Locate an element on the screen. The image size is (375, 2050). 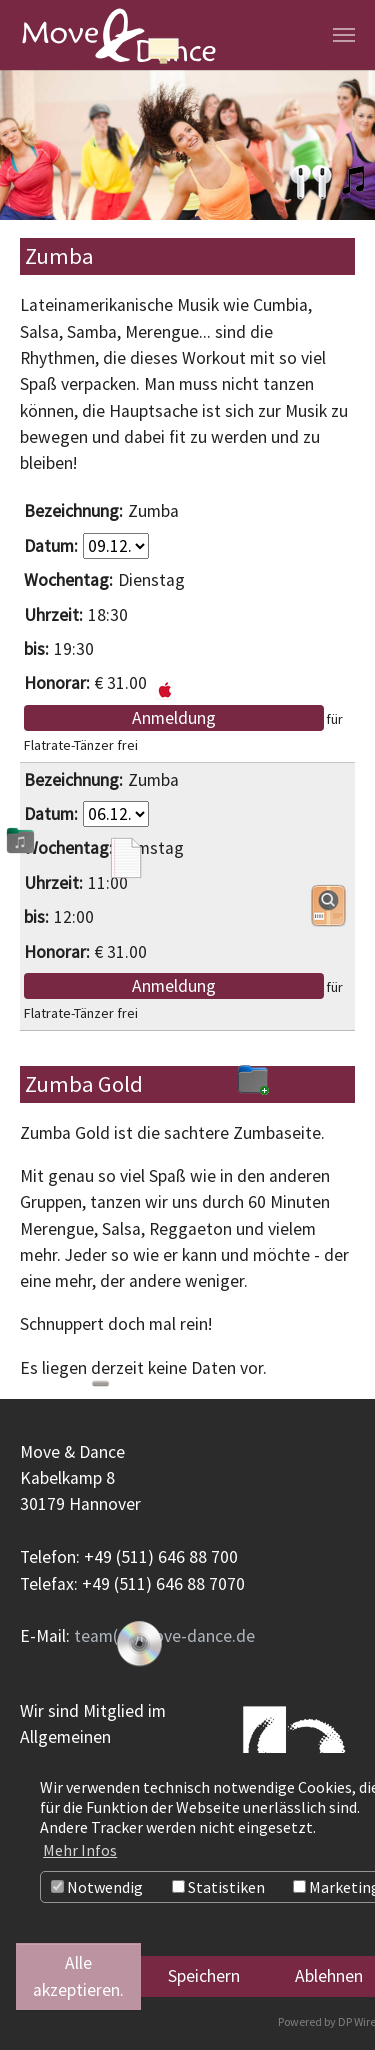
create a new folder is located at coordinates (253, 1079).